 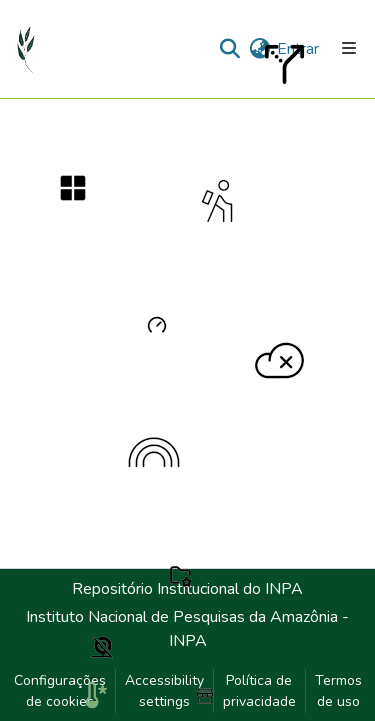 I want to click on test internet connection speed, so click(x=157, y=325).